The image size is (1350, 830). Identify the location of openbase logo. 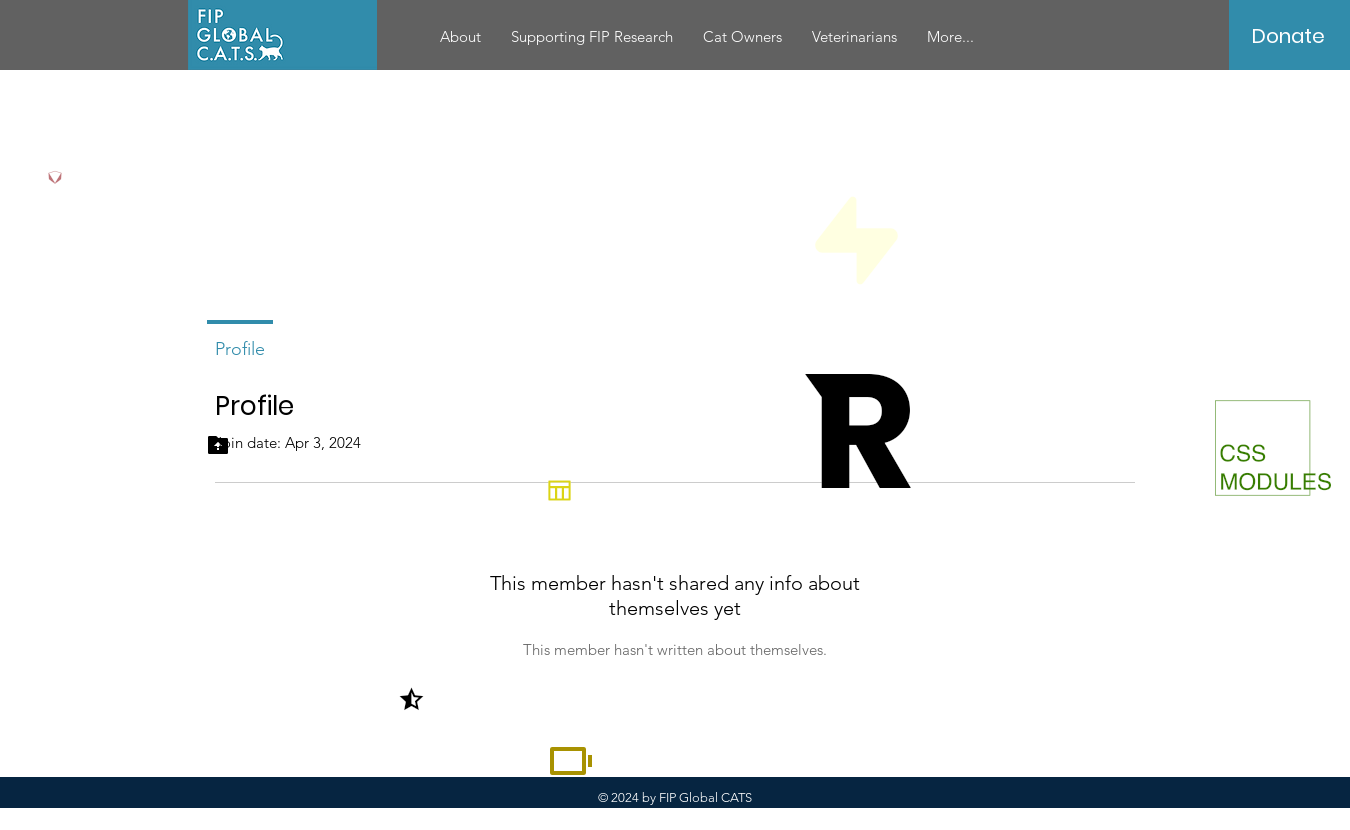
(55, 177).